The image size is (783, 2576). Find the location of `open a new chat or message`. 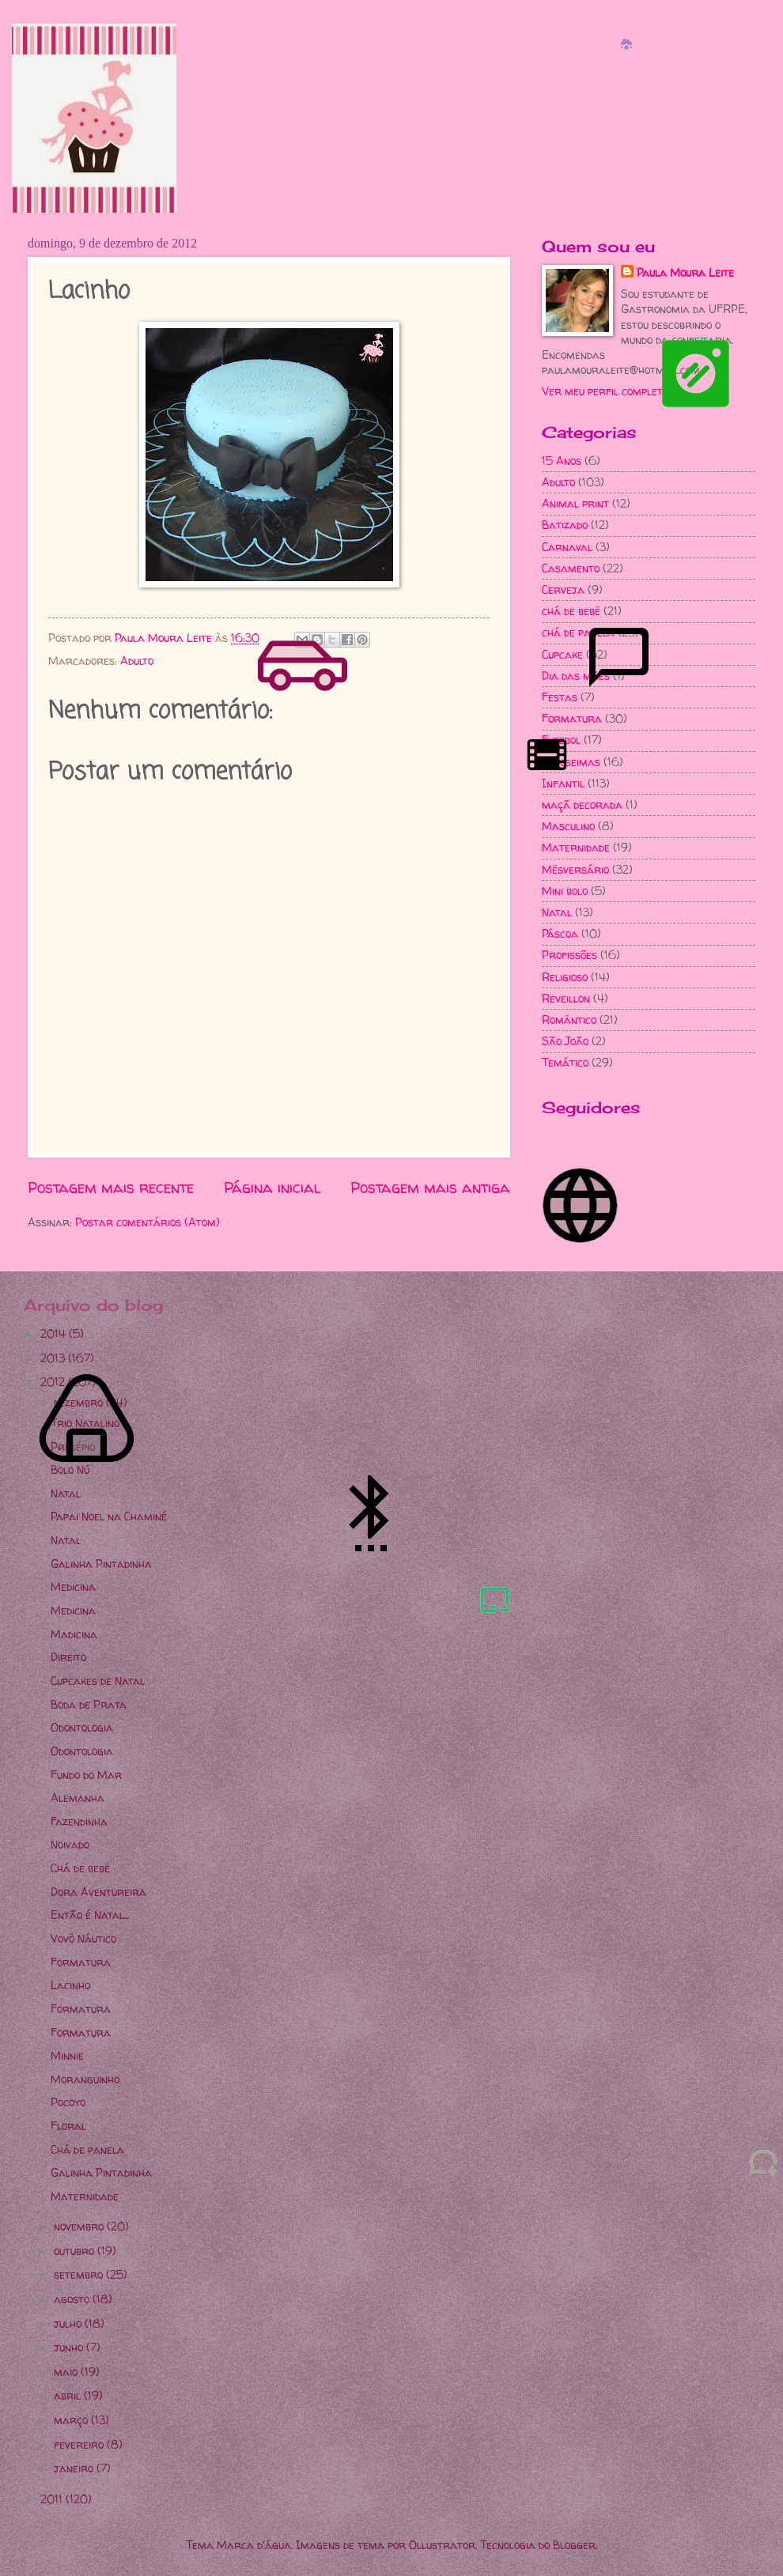

open a new chat or message is located at coordinates (618, 657).